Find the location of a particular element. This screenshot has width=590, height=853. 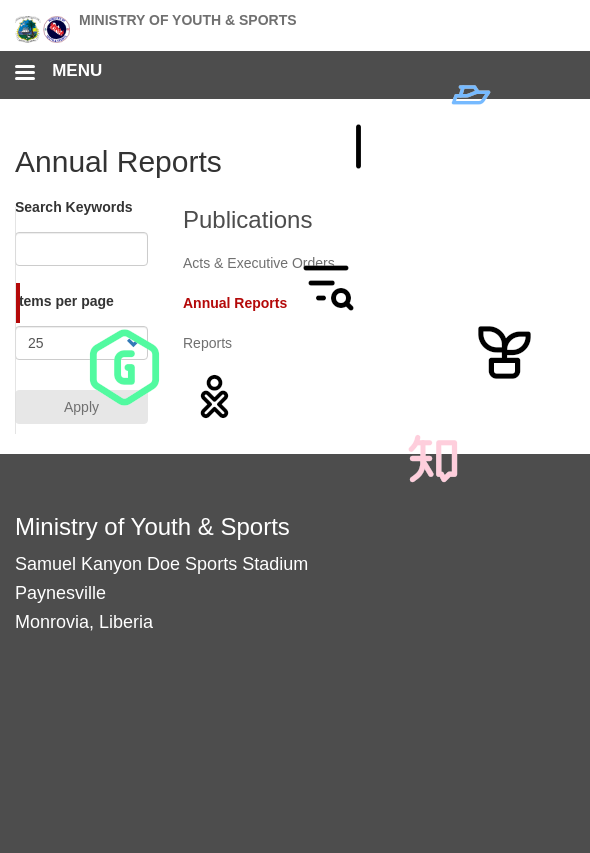

open zhihu app is located at coordinates (433, 458).